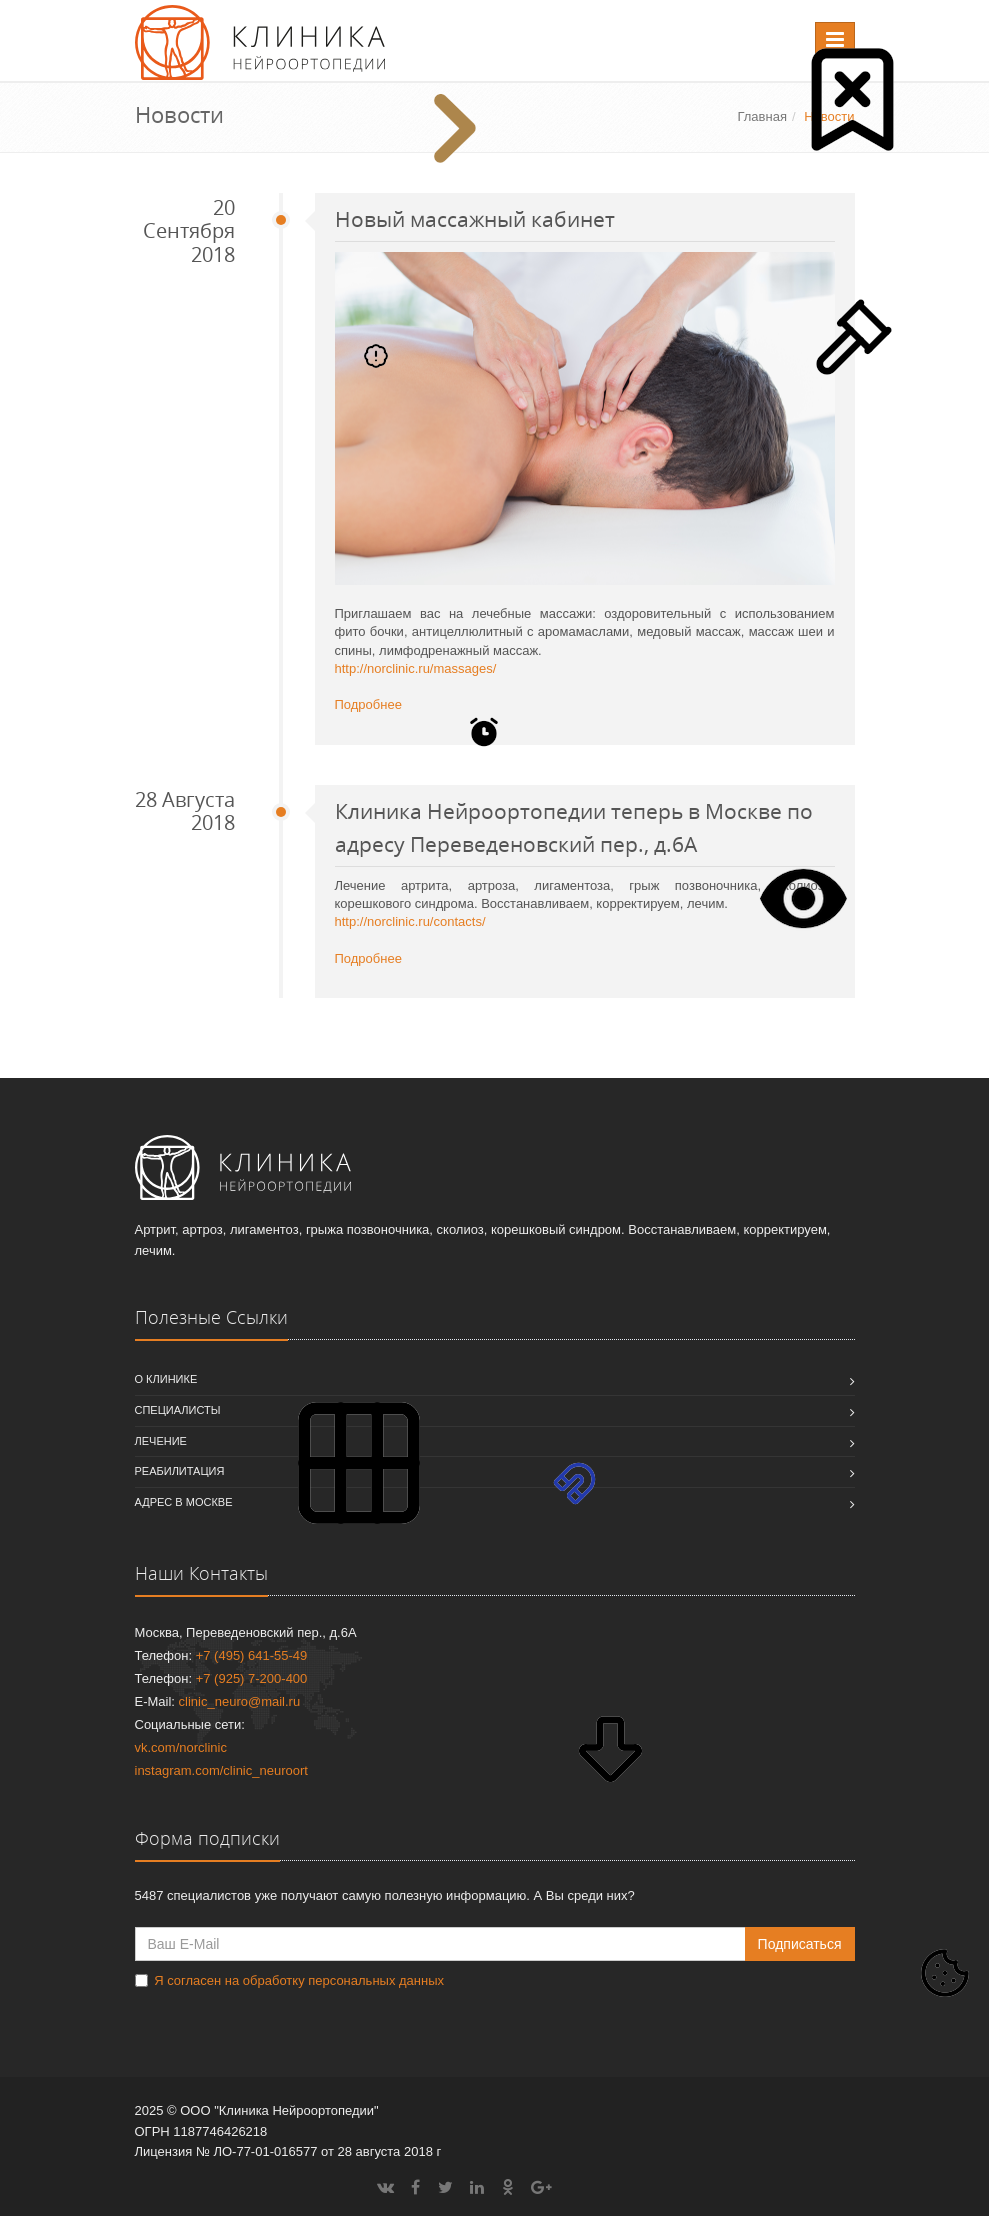  Describe the element at coordinates (852, 99) in the screenshot. I see `remove a bookmark` at that location.